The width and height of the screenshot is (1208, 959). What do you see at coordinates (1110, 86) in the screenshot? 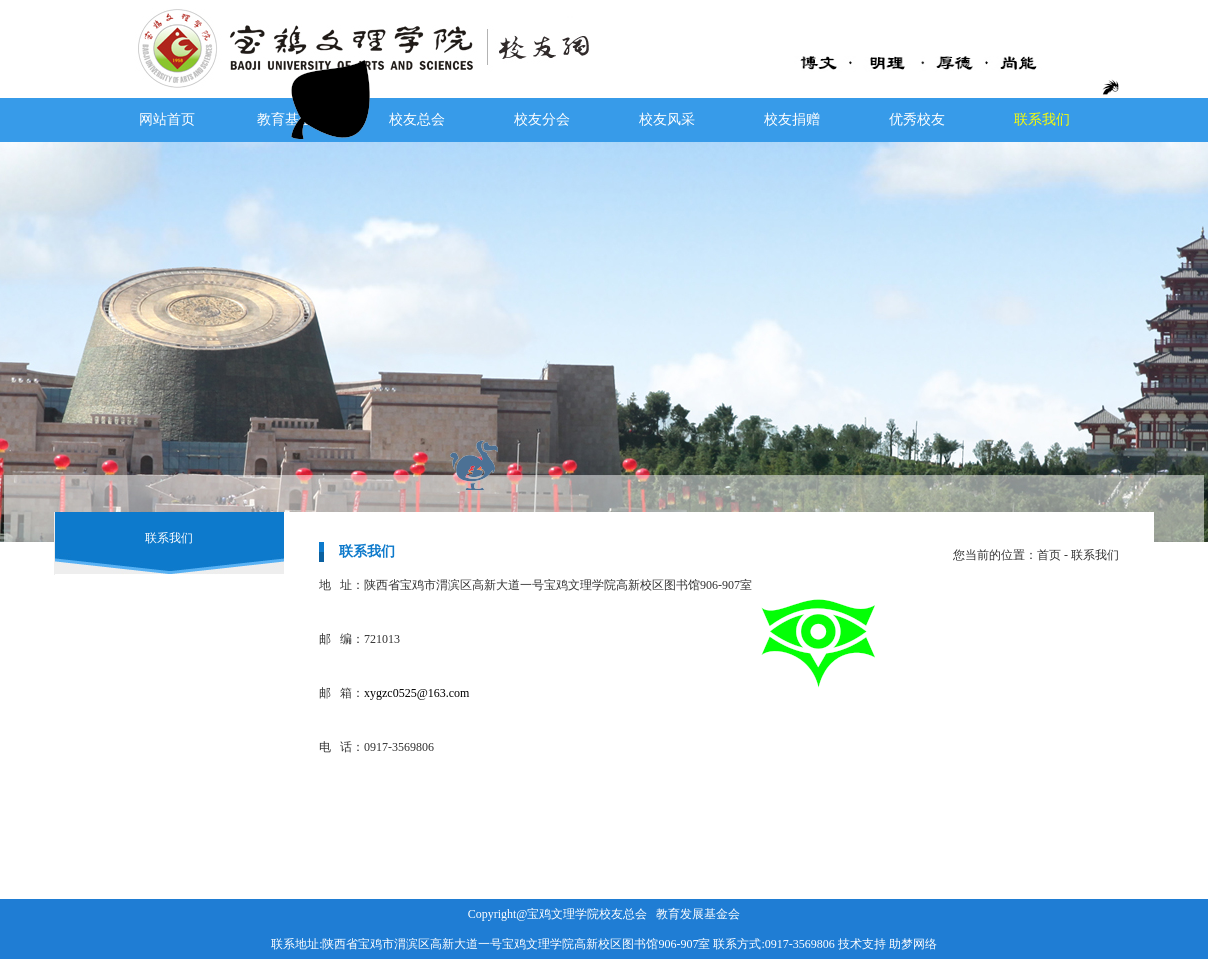
I see `cast an electrical or lightning spell` at bounding box center [1110, 86].